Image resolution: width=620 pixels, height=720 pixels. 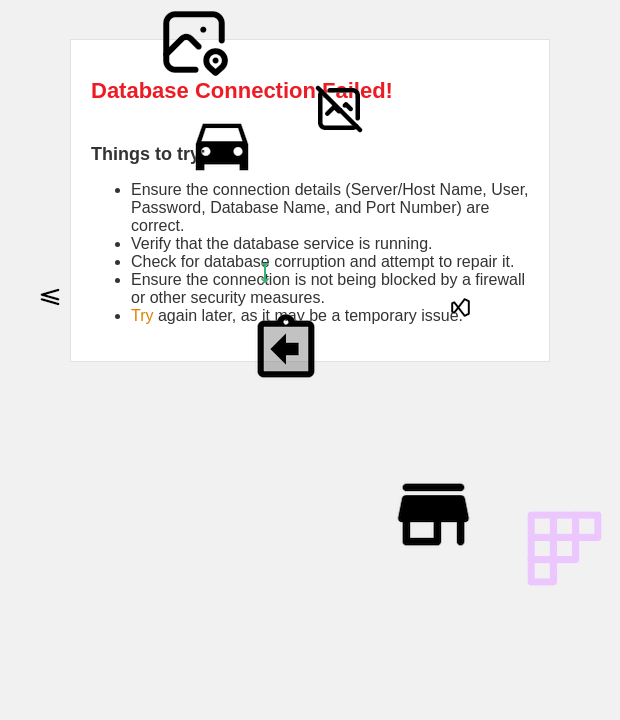 What do you see at coordinates (50, 297) in the screenshot?
I see `less than or equal to mathematical operator` at bounding box center [50, 297].